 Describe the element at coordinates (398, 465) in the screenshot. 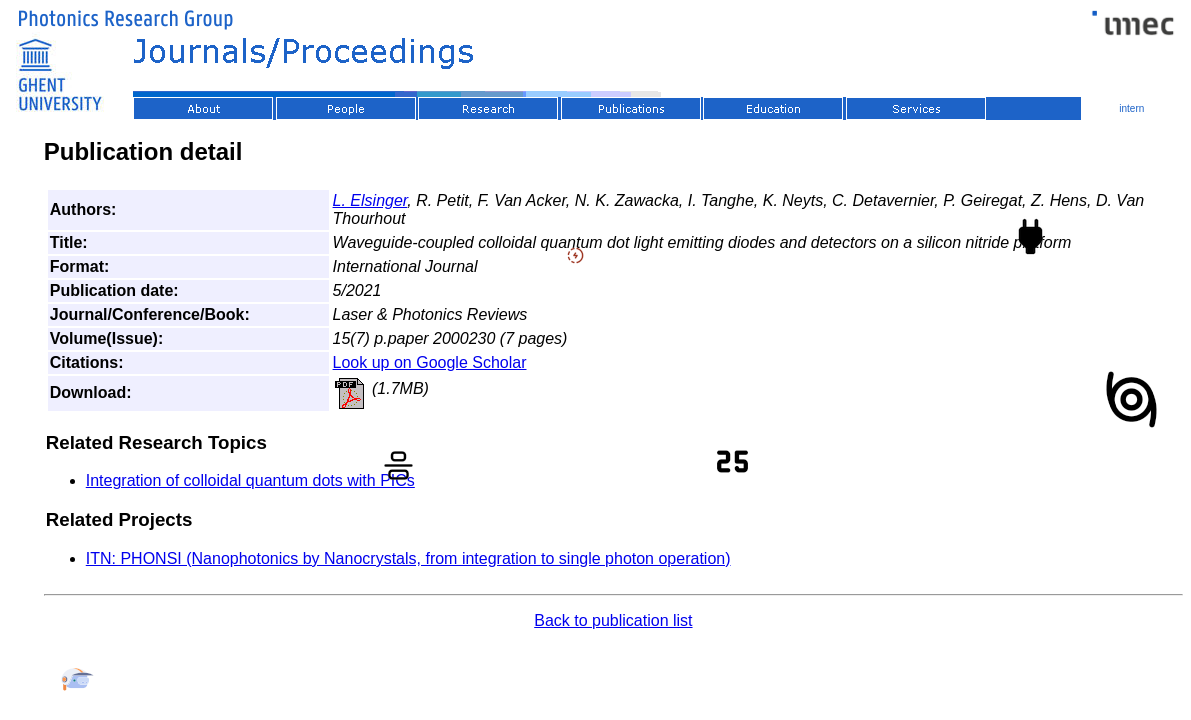

I see `align objects to vertical center` at that location.